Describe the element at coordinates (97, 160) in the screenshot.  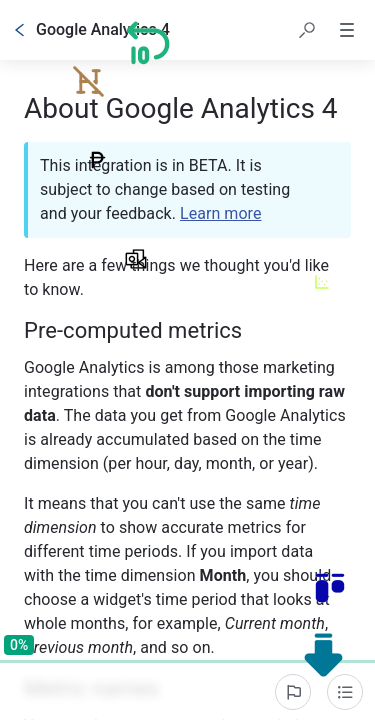
I see `indicates price or amount in spanish pesetas` at that location.